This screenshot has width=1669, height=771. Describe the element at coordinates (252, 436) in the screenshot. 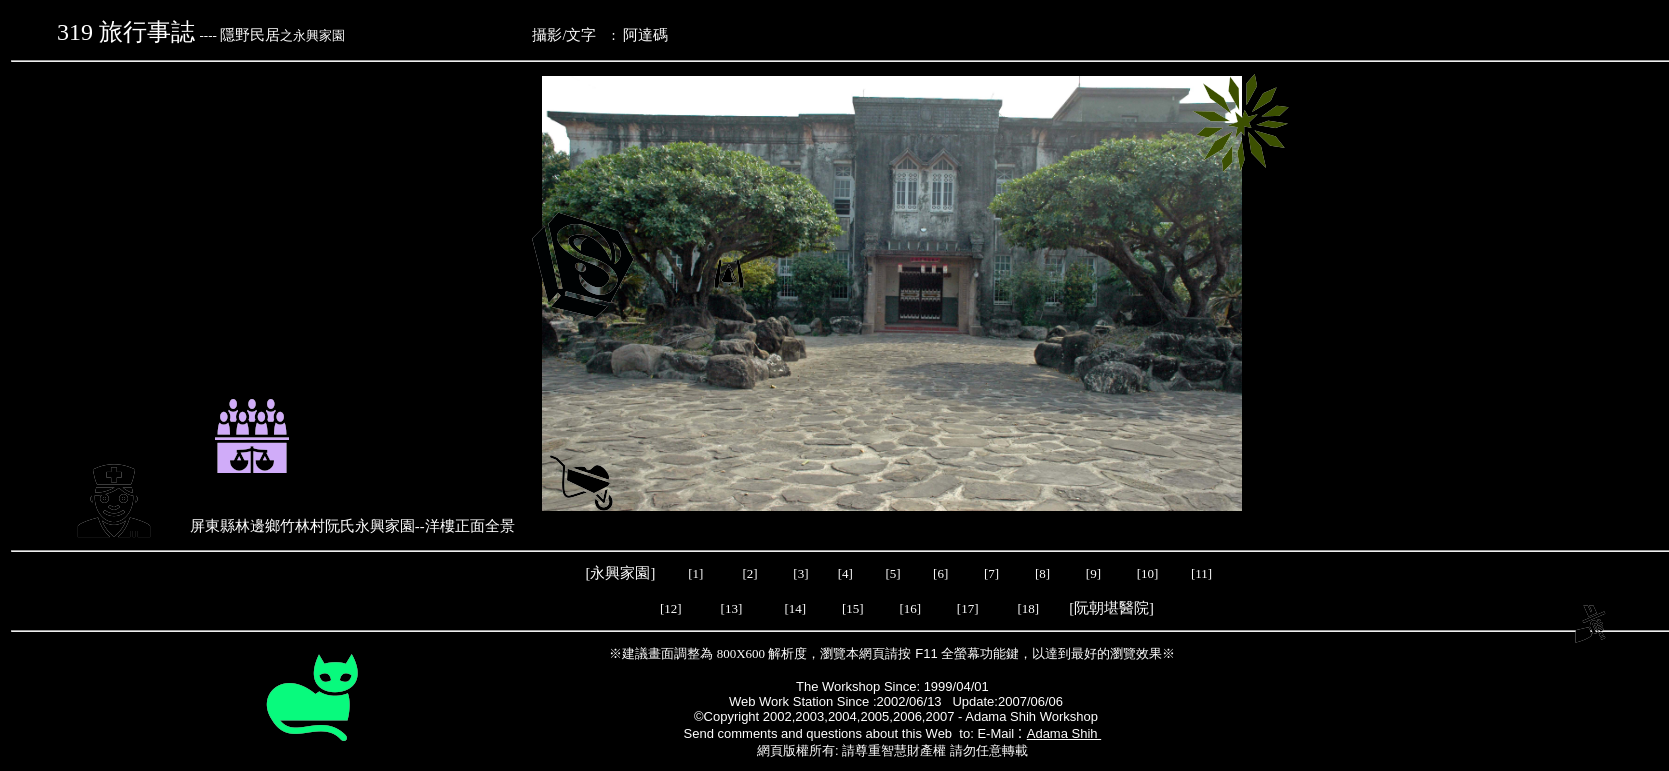

I see `view jury or tribunal panel` at that location.